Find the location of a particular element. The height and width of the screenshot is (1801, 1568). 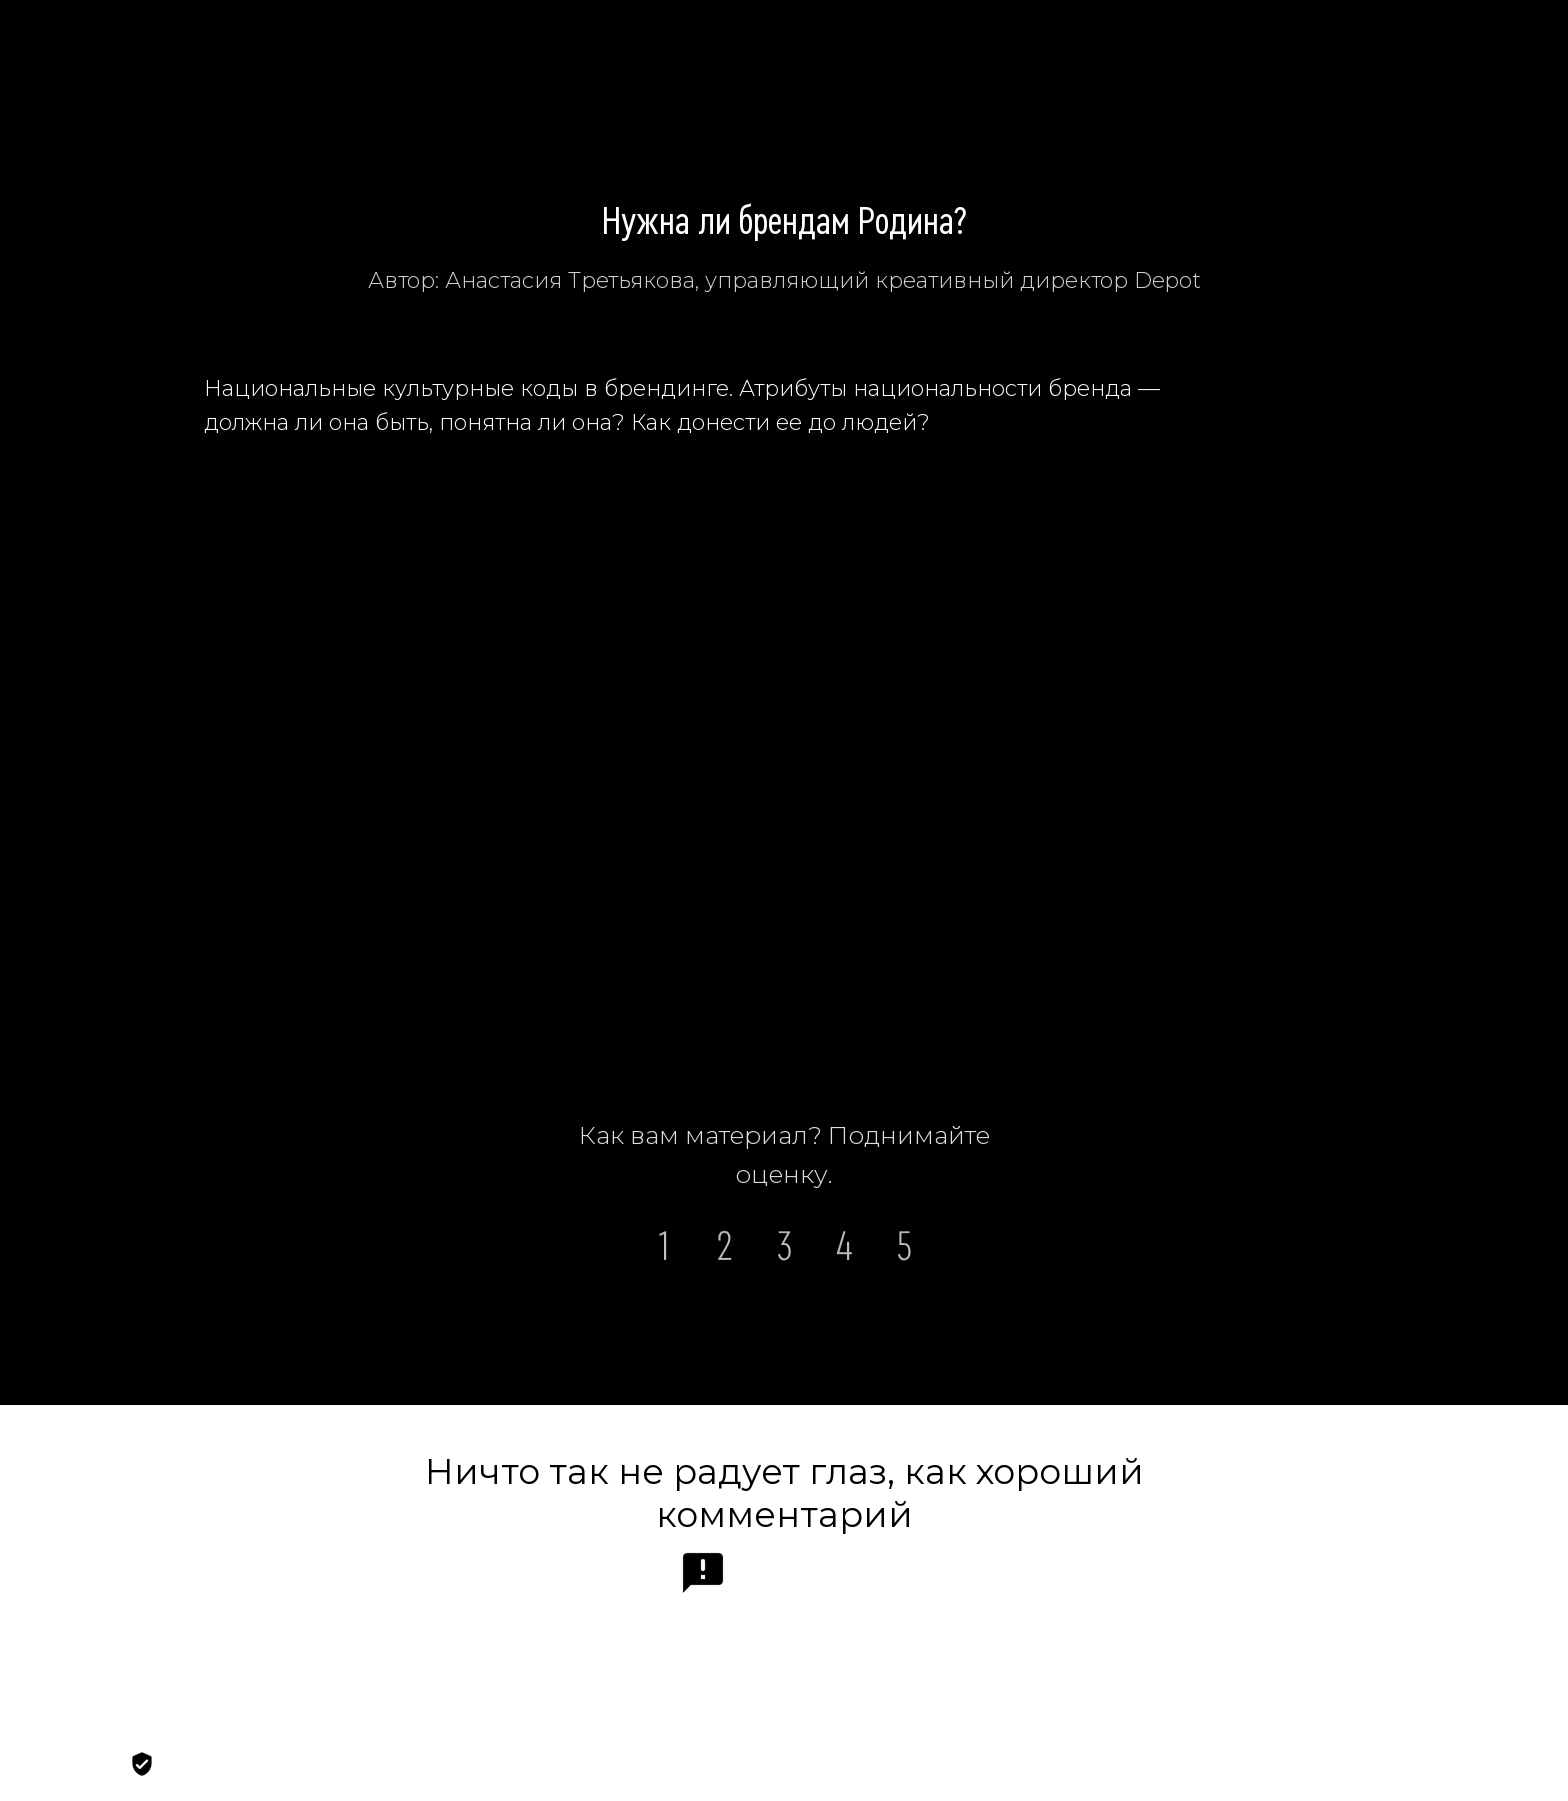

indicates explicit content warning is located at coordinates (101, 695).